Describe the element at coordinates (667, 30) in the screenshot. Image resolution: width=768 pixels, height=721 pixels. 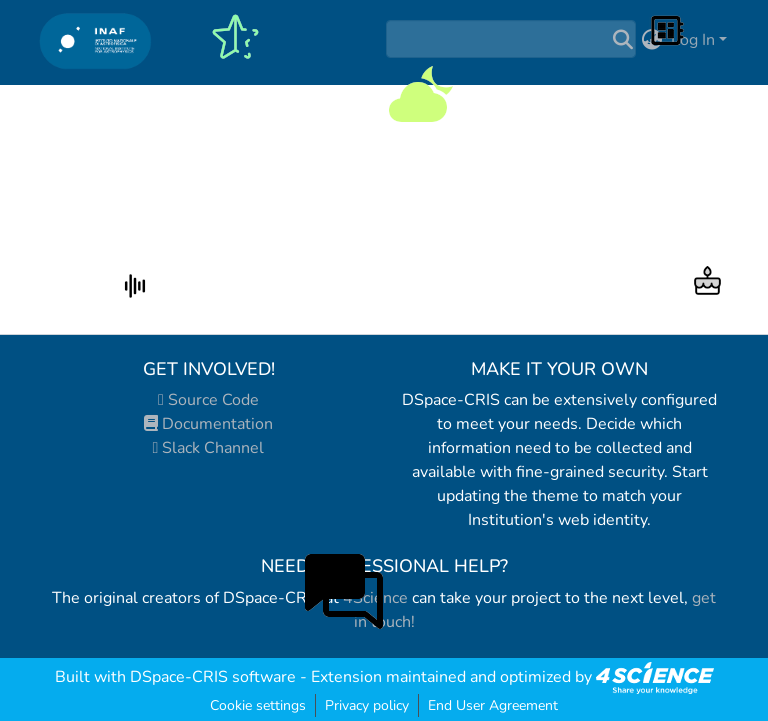
I see `access developer or hardware settings` at that location.